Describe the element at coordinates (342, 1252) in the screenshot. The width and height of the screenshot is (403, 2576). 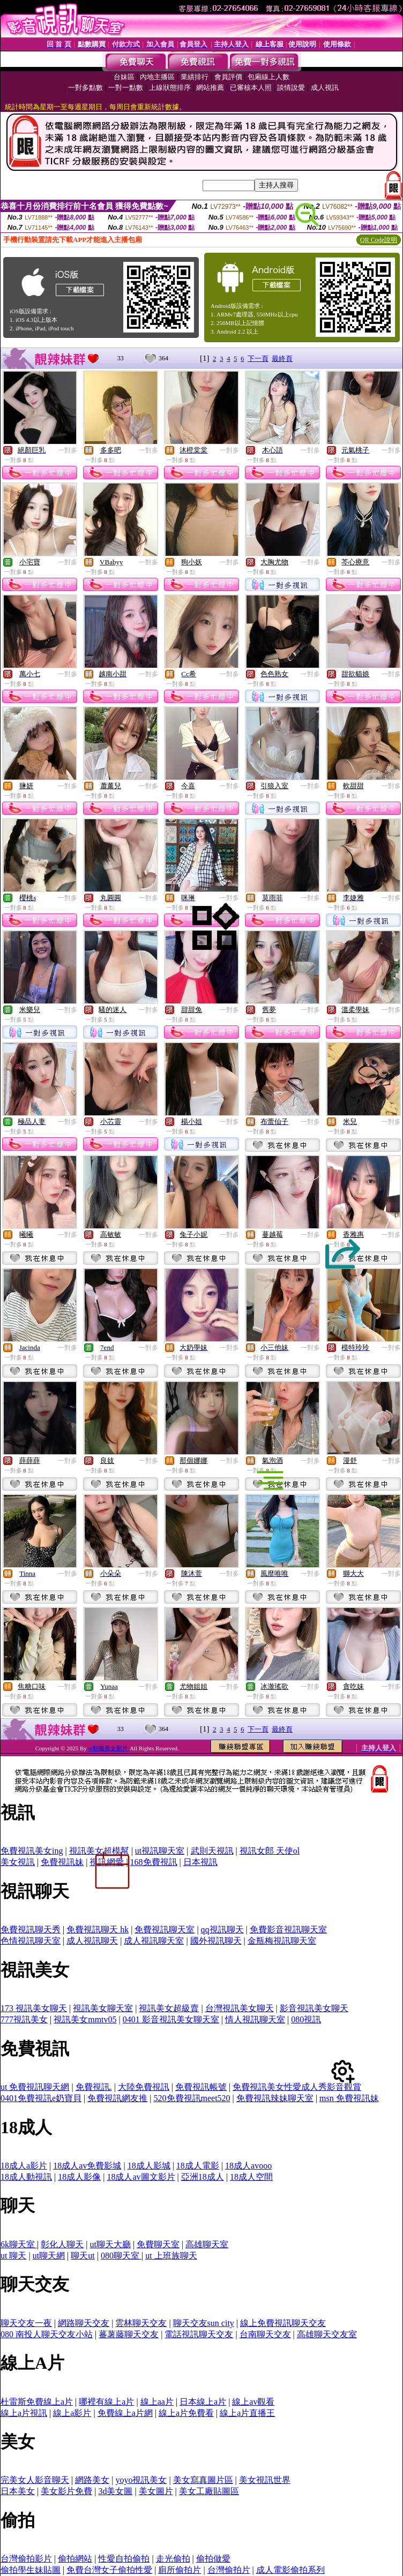
I see `share this content` at that location.